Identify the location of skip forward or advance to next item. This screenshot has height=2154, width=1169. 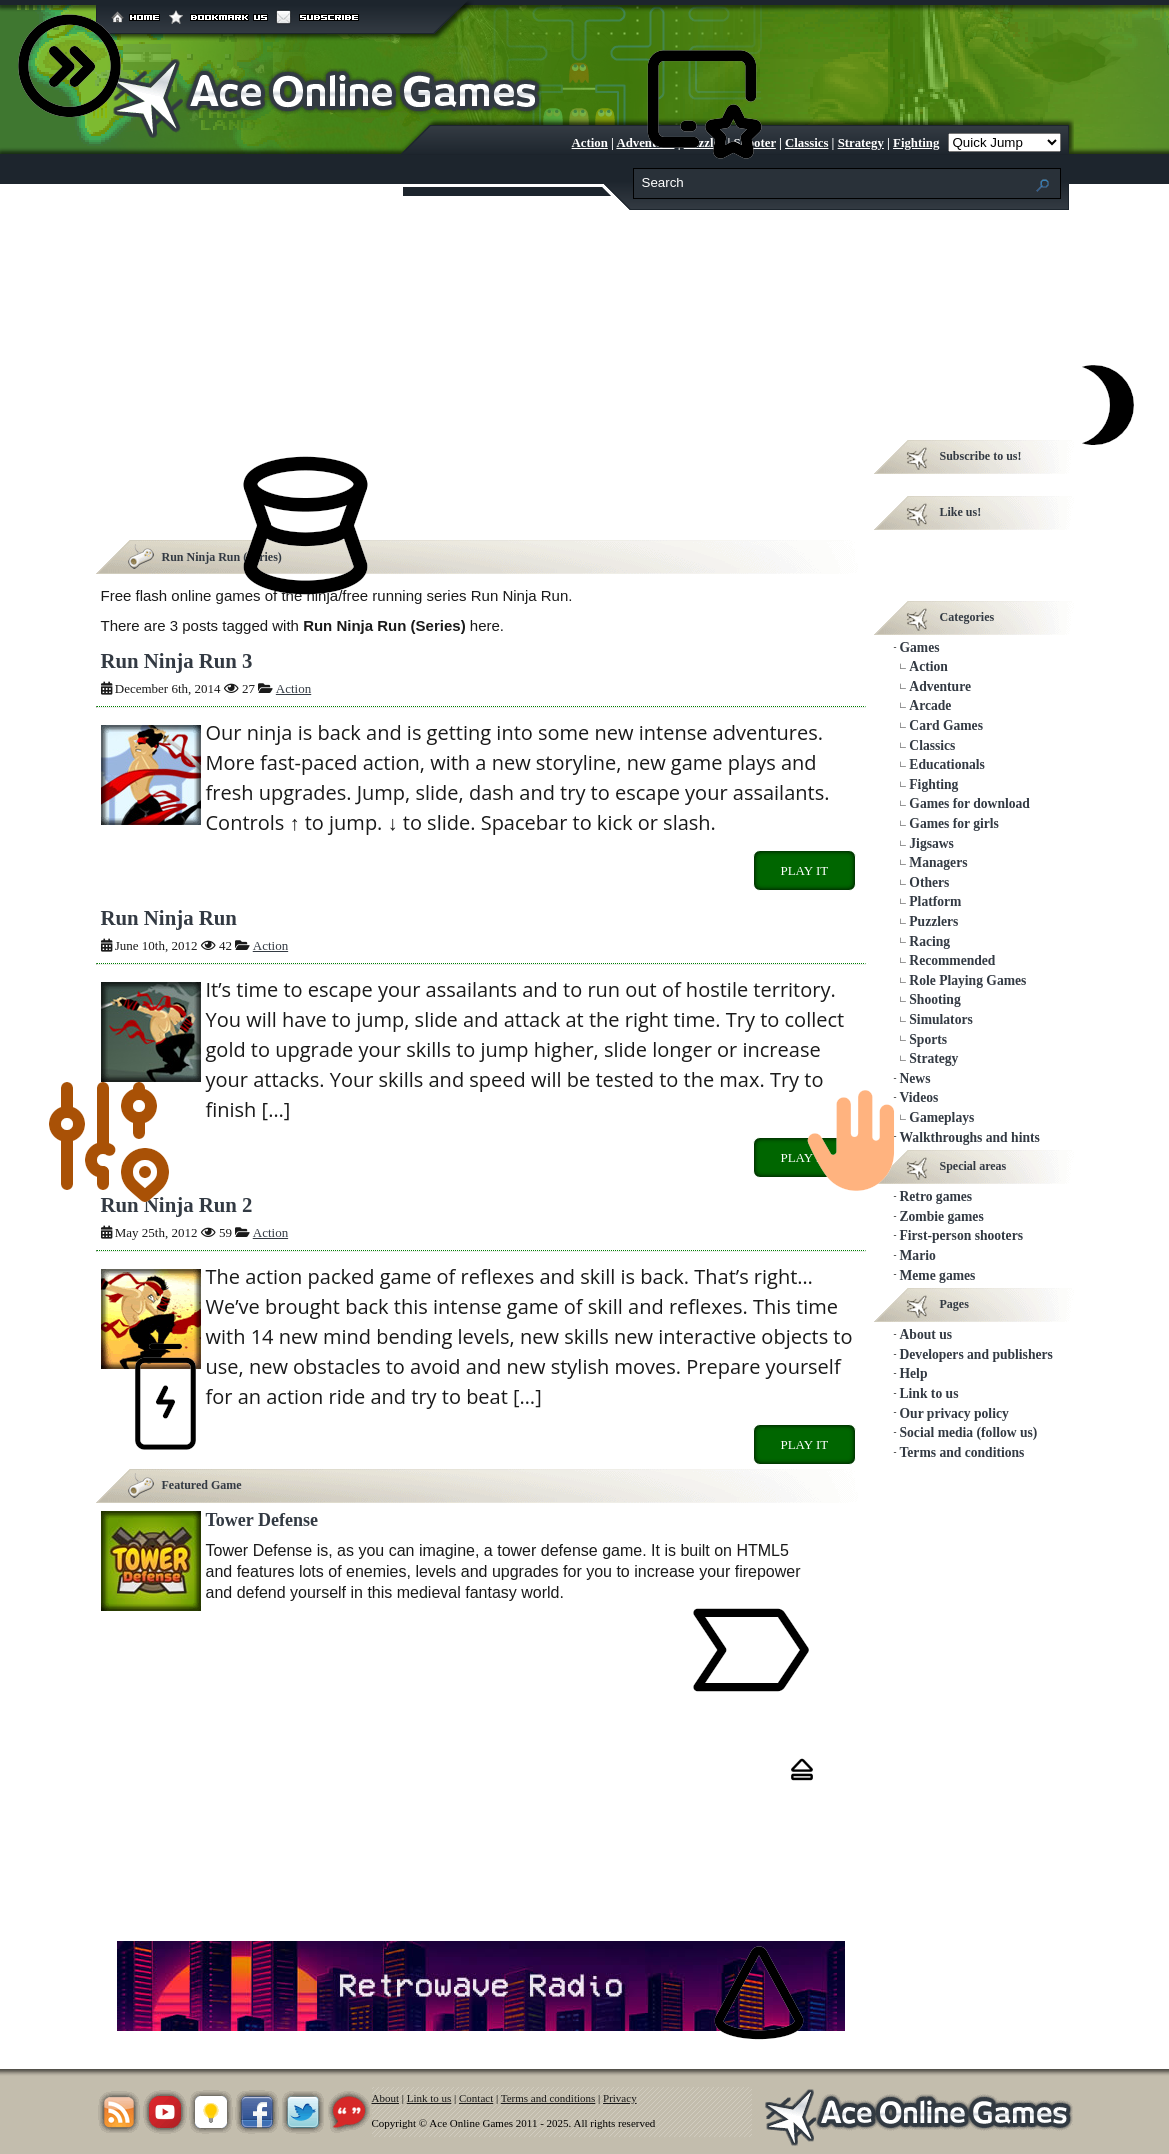
(69, 66).